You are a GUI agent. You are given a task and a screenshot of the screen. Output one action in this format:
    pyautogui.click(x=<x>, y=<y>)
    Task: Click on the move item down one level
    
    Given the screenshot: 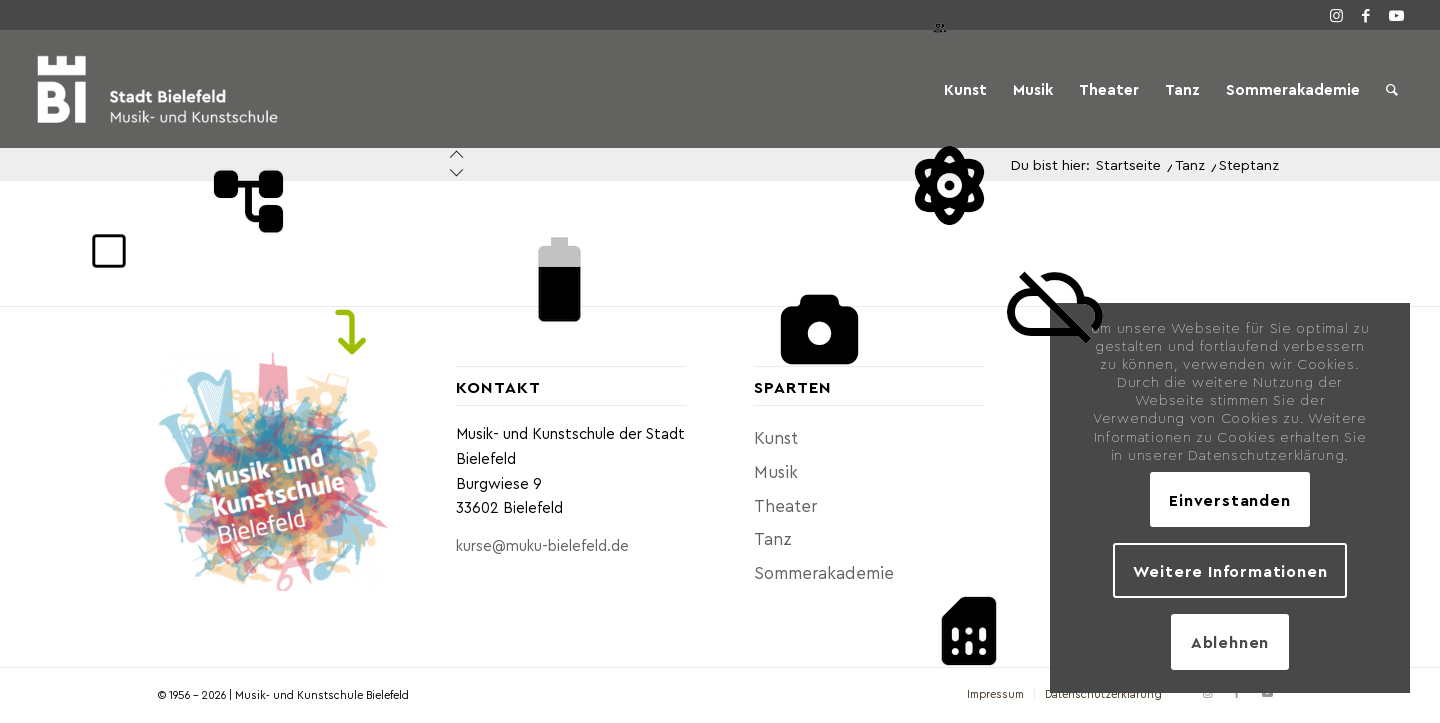 What is the action you would take?
    pyautogui.click(x=352, y=332)
    